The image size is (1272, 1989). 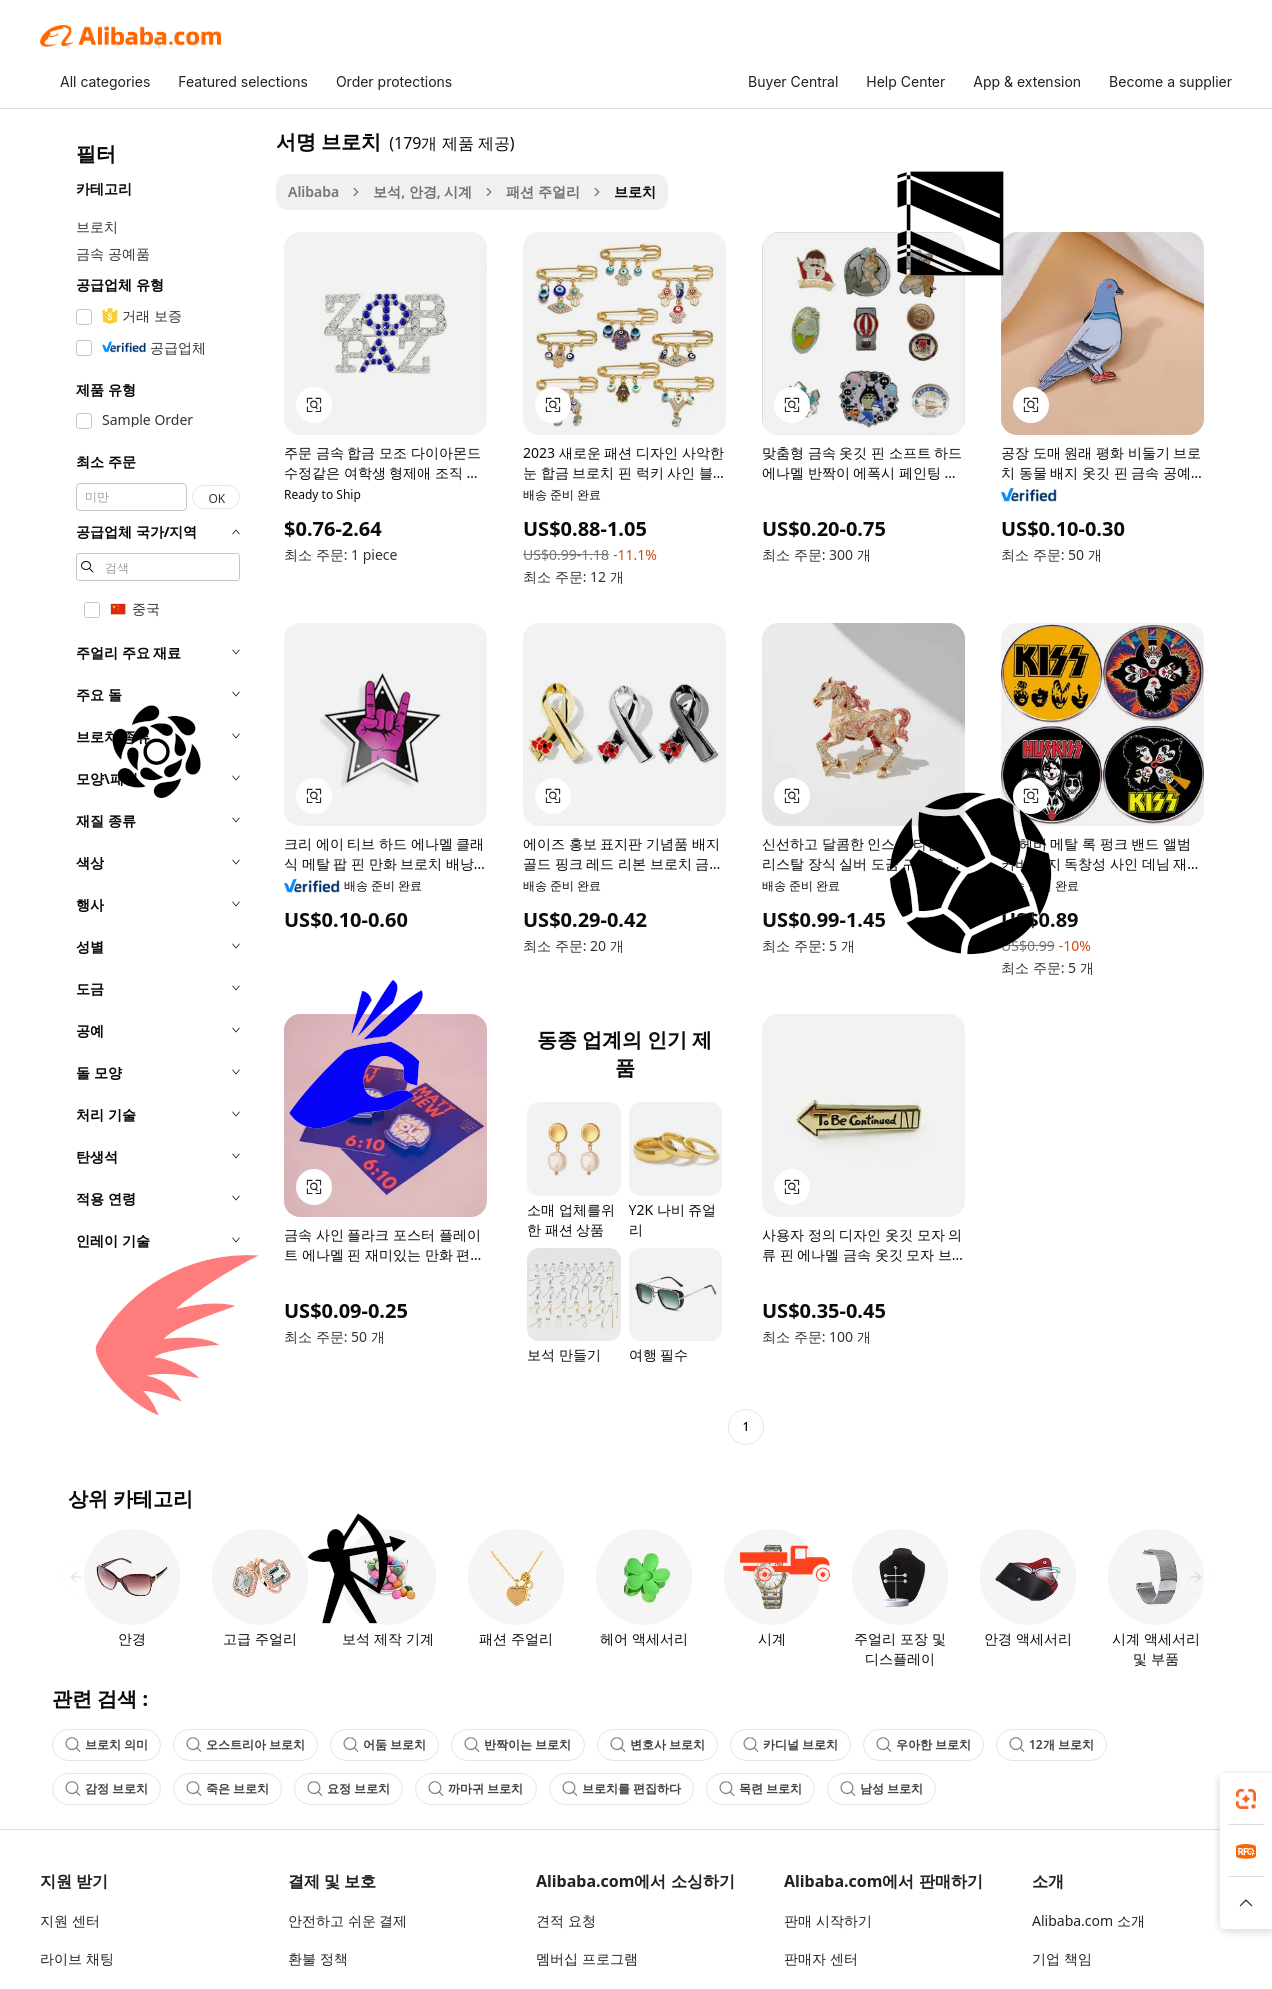 I want to click on select flatbed truck for delivery option, so click(x=785, y=1564).